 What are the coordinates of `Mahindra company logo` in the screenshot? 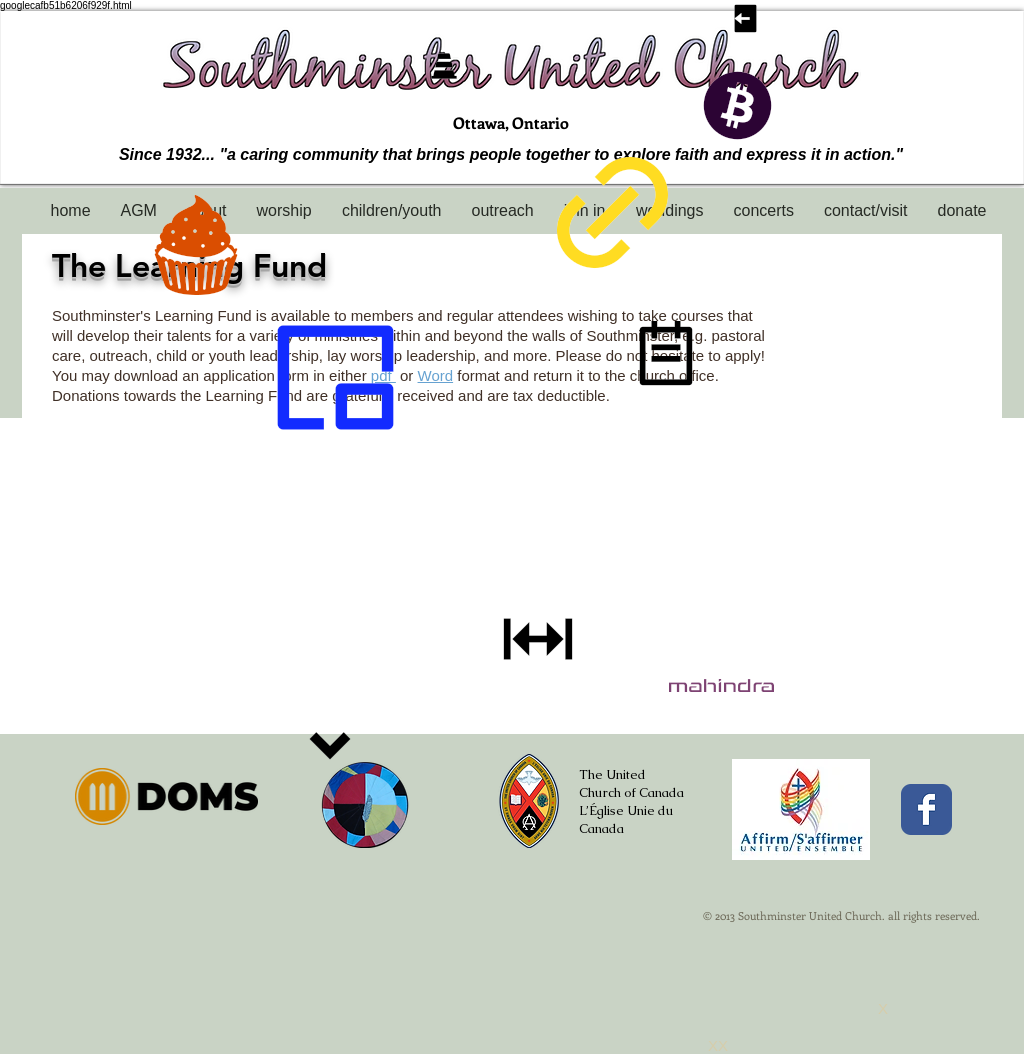 It's located at (721, 685).